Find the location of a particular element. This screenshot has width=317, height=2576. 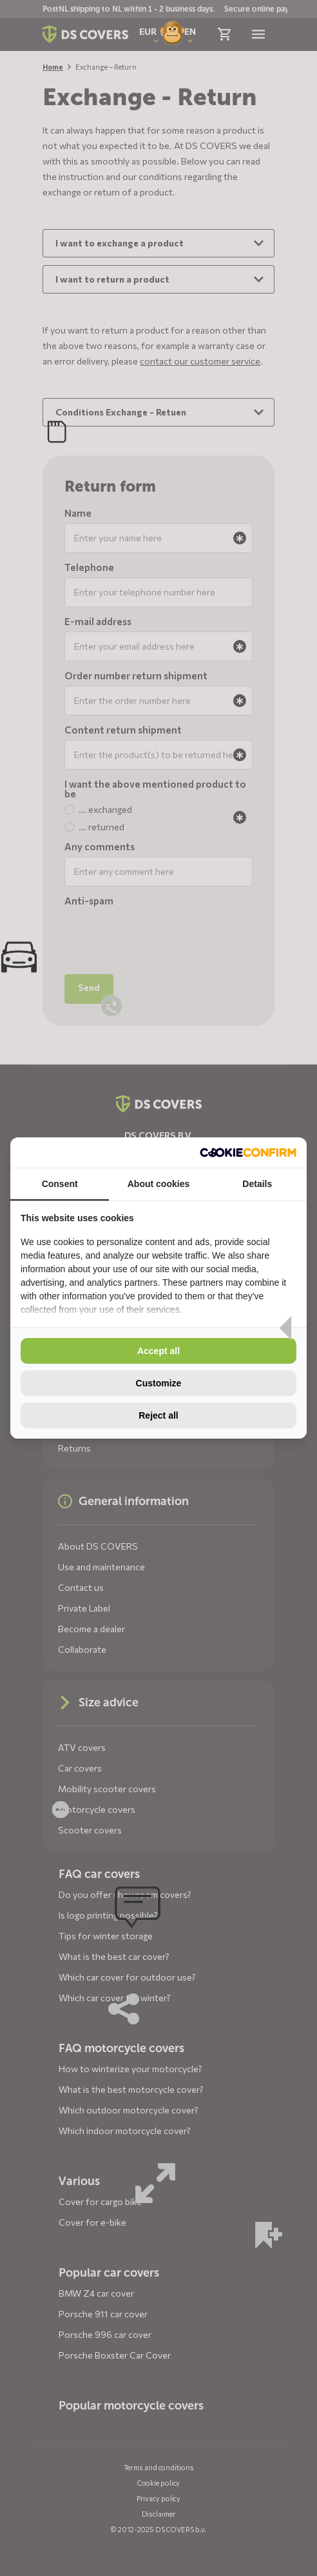

indicates an error or failed action is located at coordinates (61, 1810).